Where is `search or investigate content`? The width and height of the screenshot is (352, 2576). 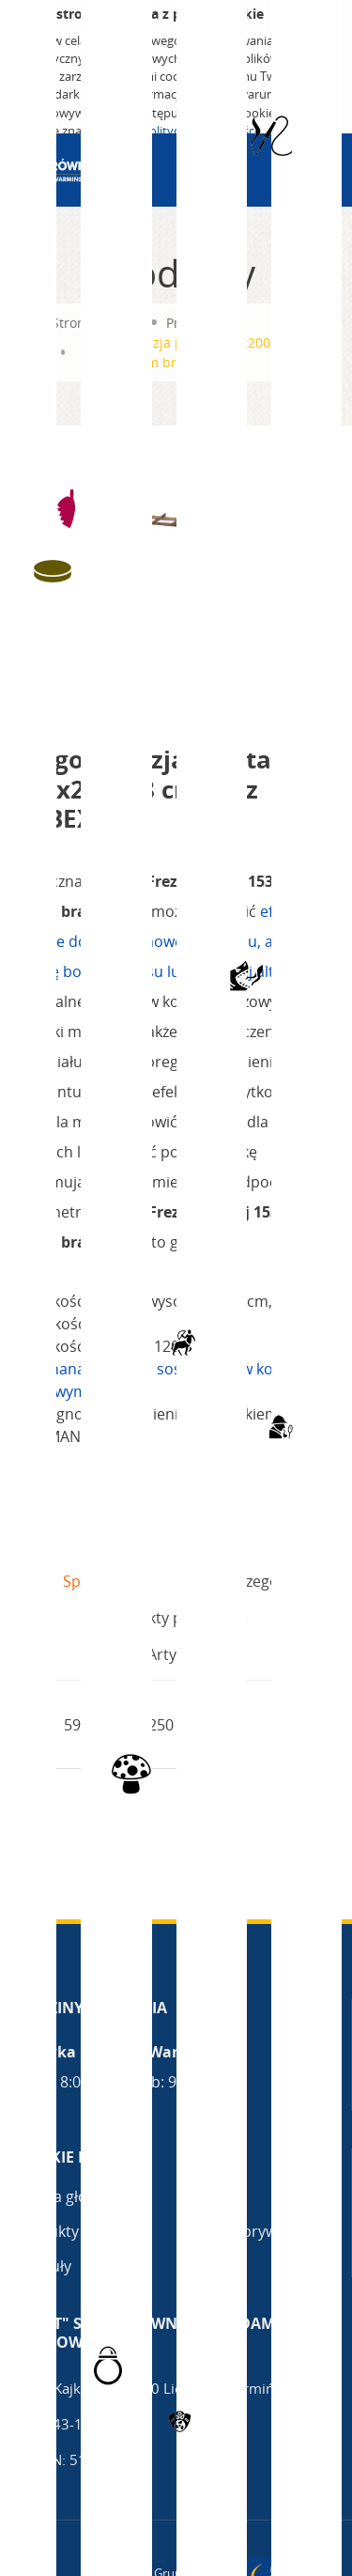 search or investigate content is located at coordinates (281, 1426).